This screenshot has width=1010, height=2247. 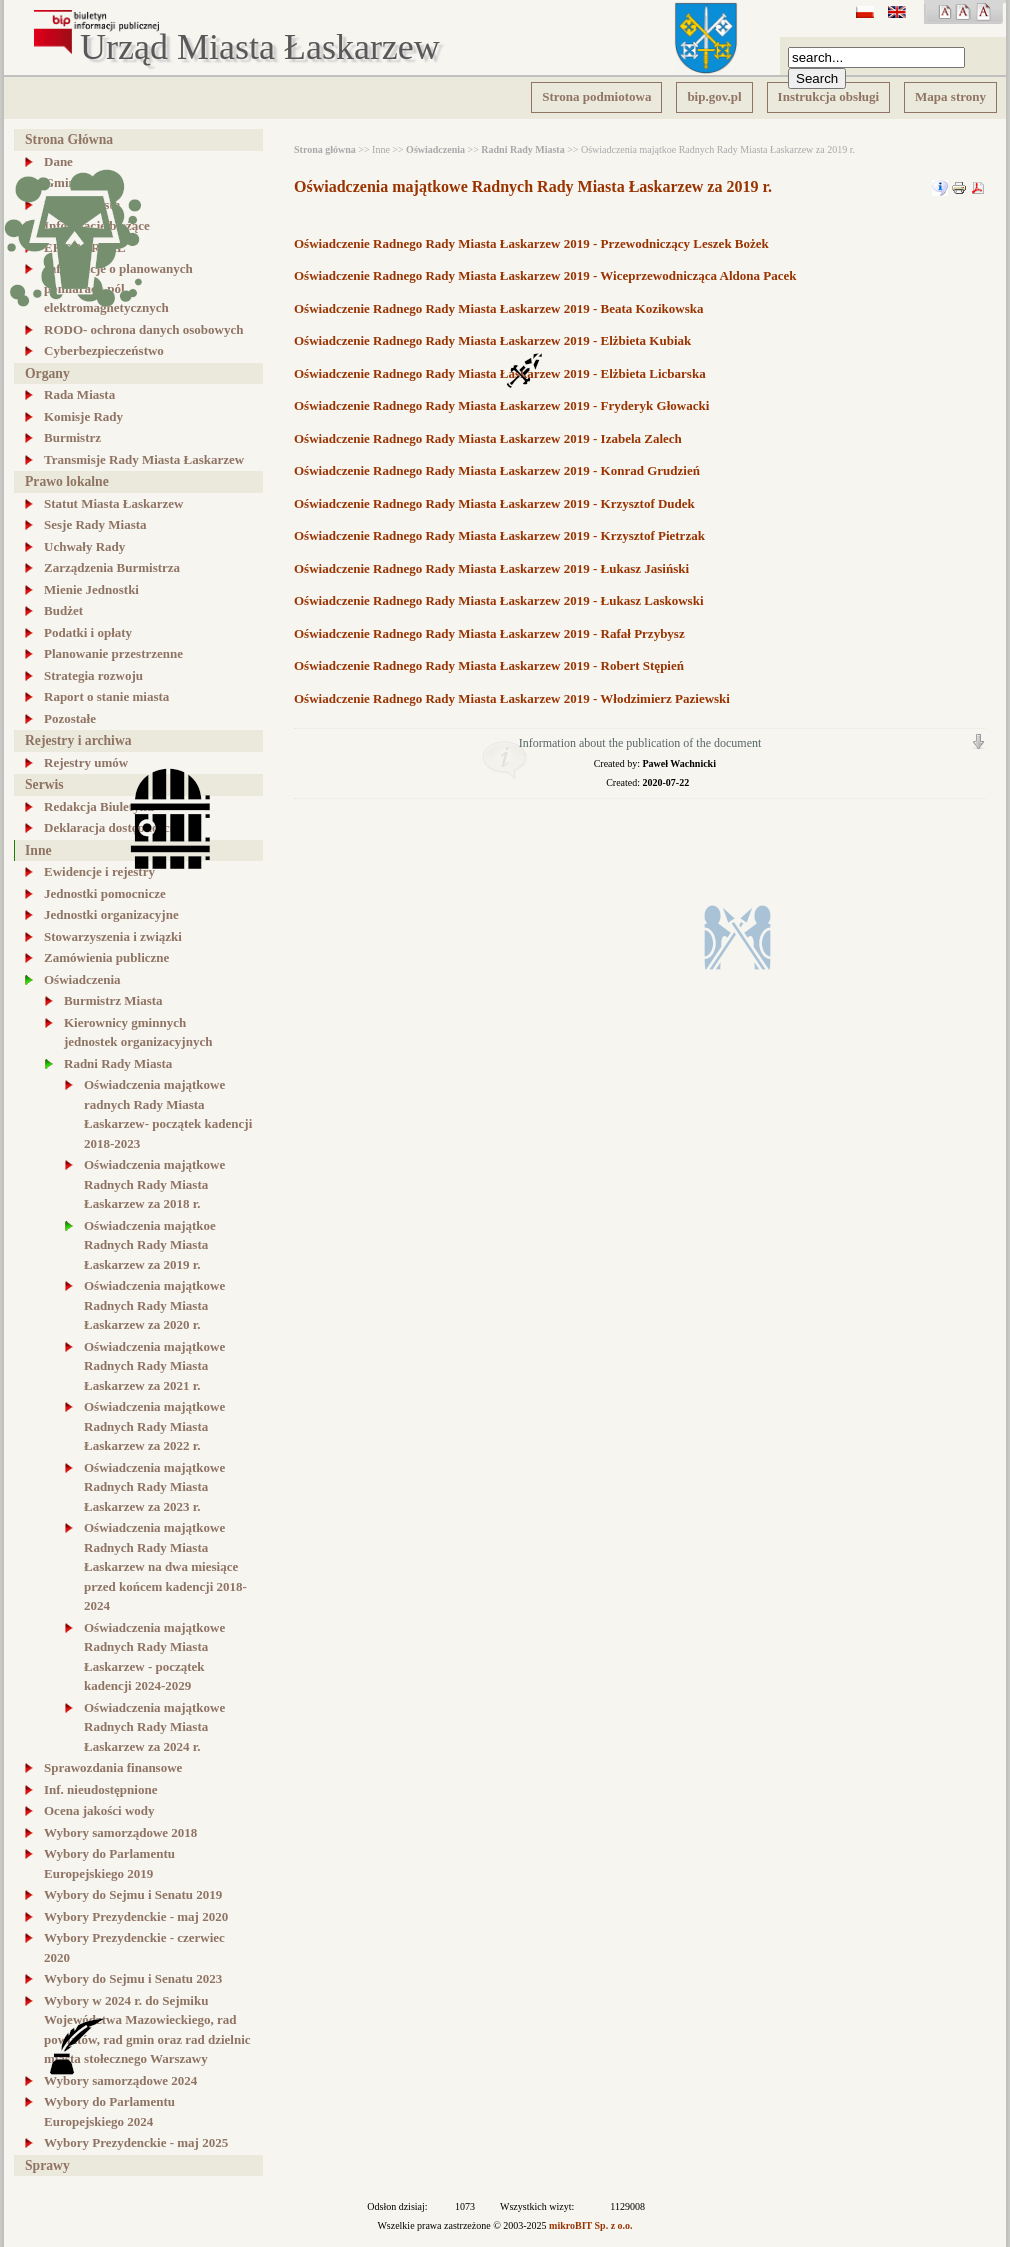 I want to click on indicates poison or toxic hazard in gameplay, so click(x=73, y=238).